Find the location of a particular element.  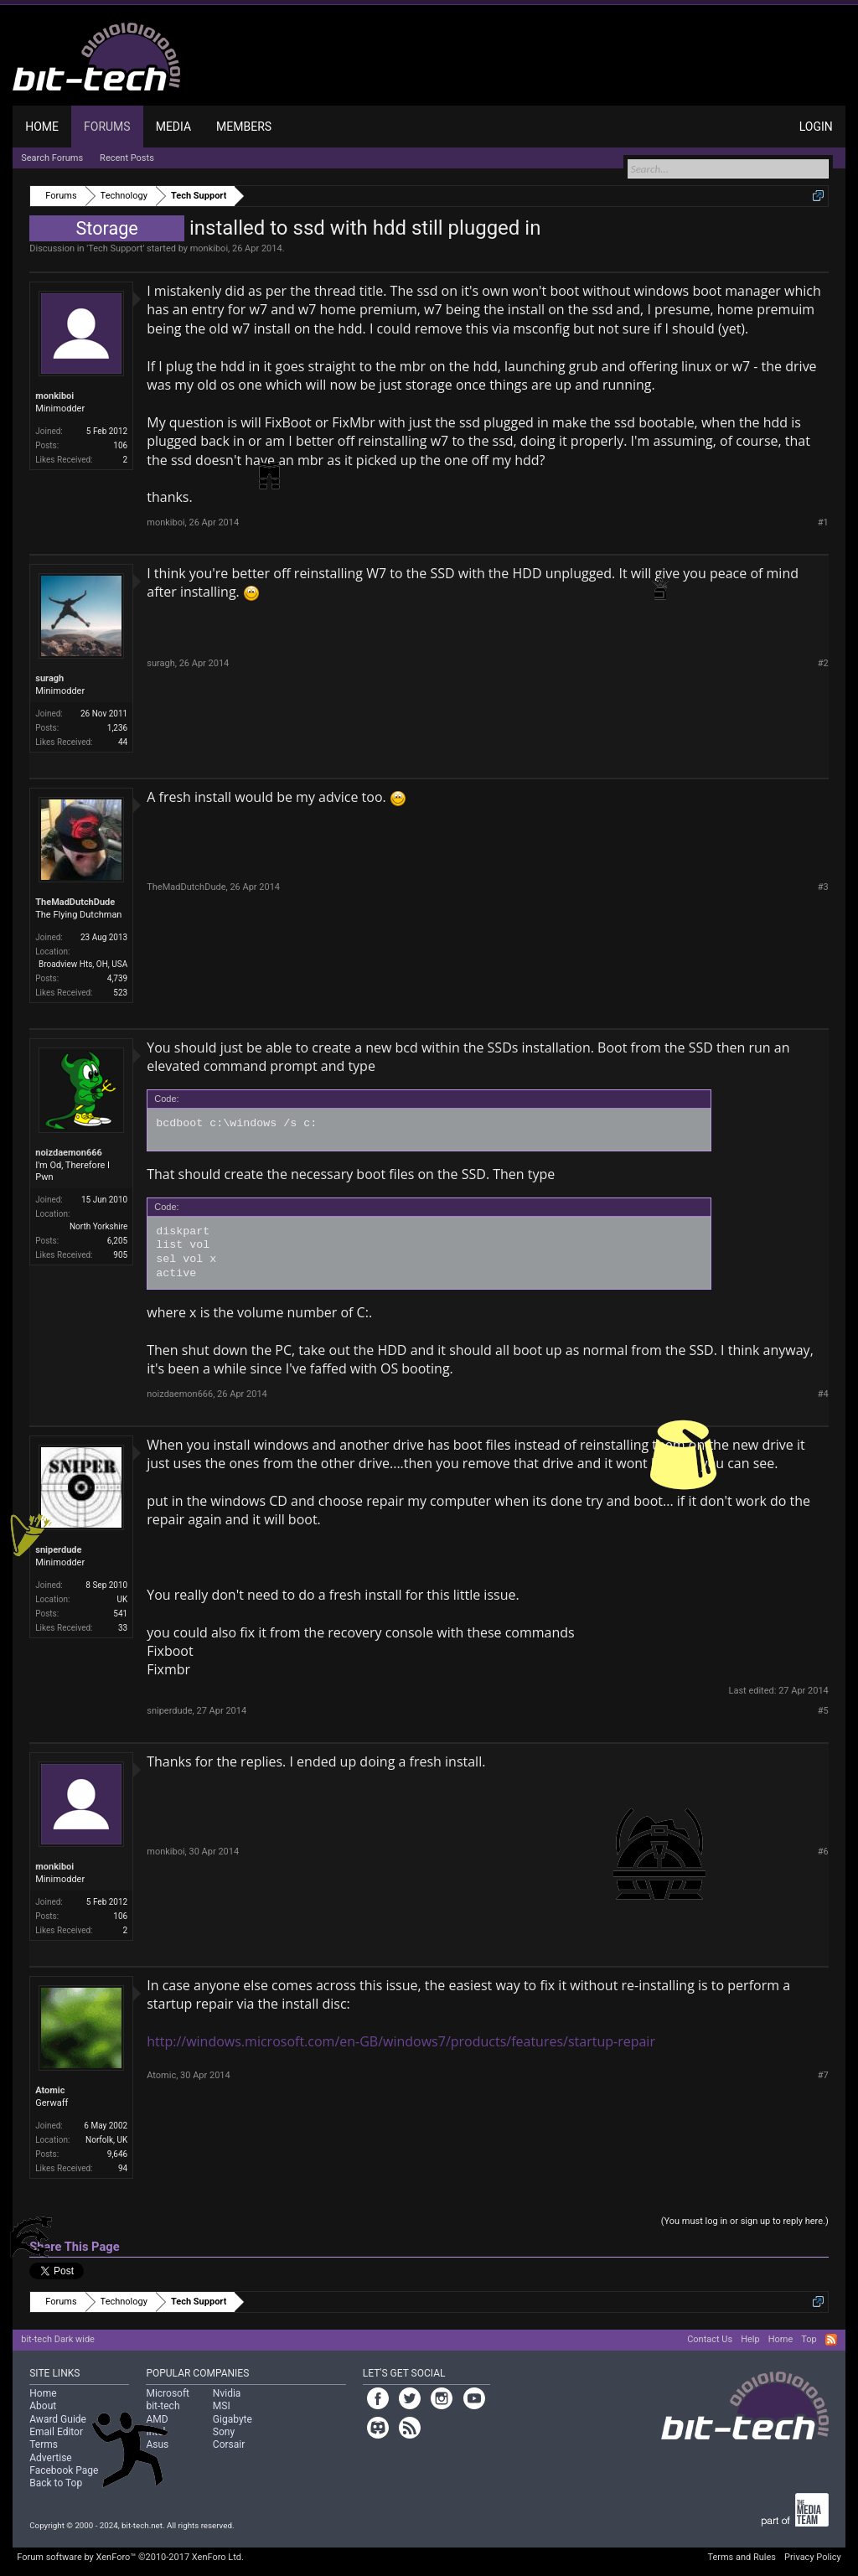

access cooking or stove controls is located at coordinates (660, 588).